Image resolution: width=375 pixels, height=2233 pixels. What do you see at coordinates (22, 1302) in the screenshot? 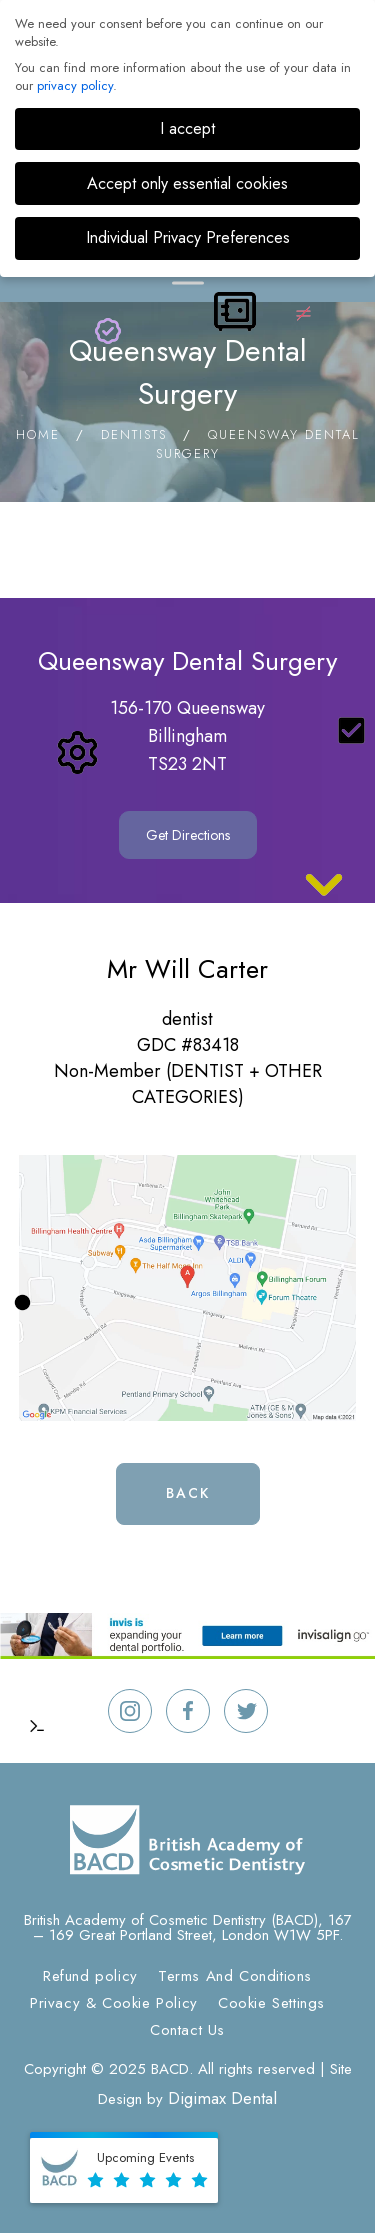
I see `indicates an unread notification or new item` at bounding box center [22, 1302].